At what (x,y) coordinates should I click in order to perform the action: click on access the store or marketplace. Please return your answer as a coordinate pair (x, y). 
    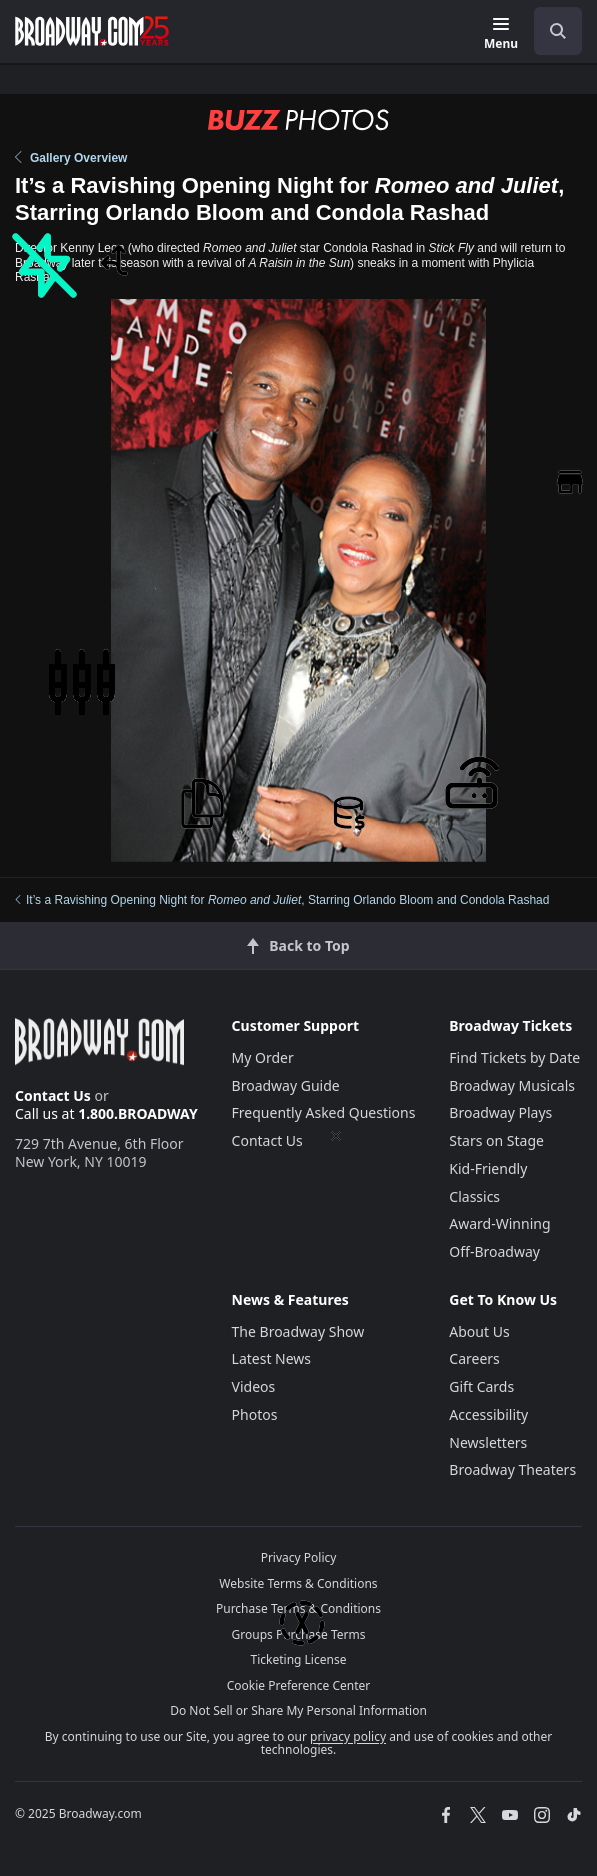
    Looking at the image, I should click on (570, 482).